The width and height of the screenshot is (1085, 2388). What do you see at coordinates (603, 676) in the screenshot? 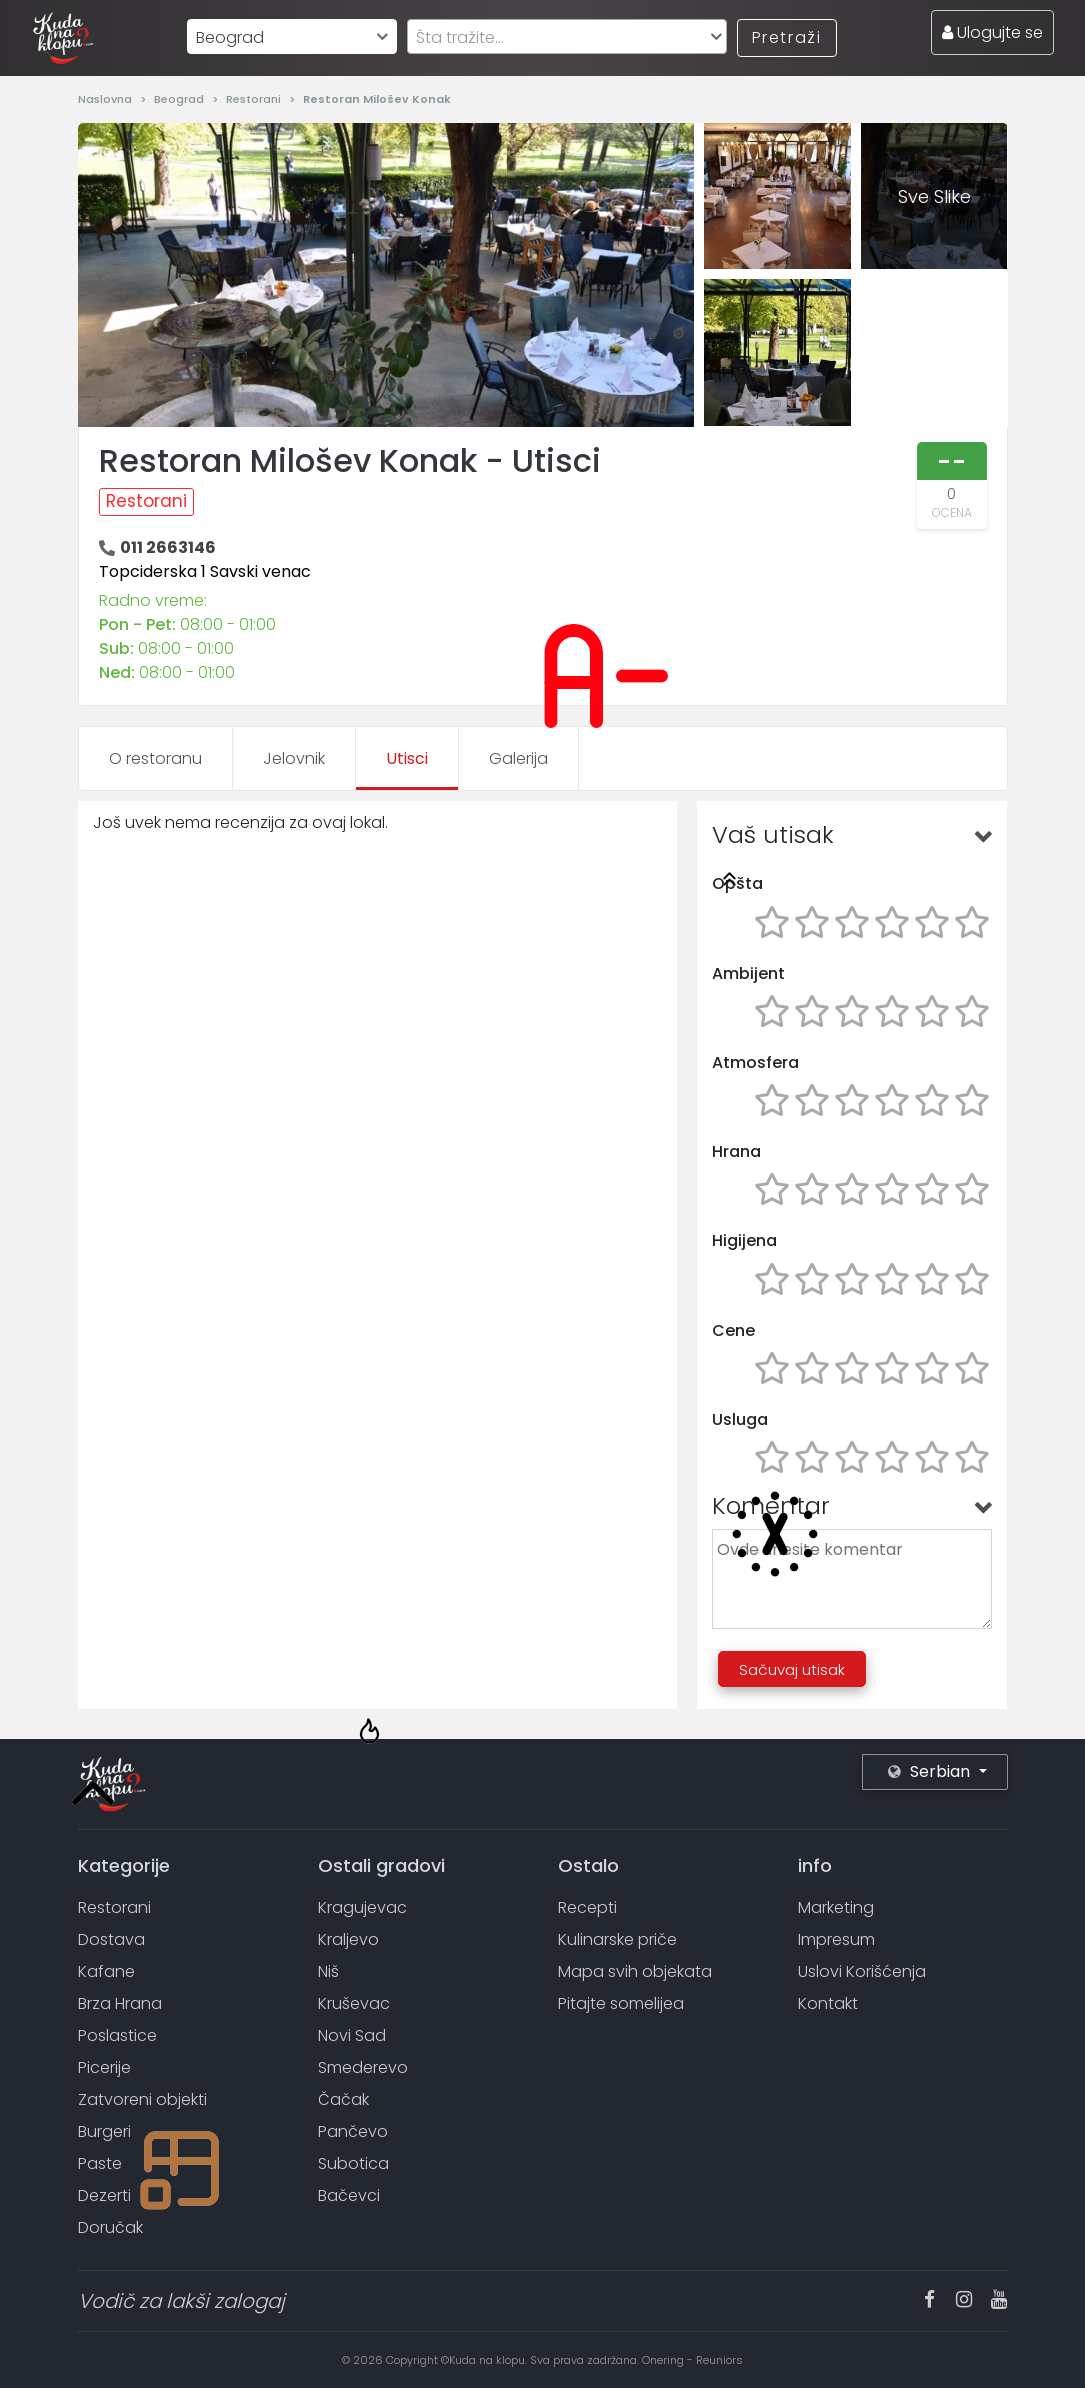
I see `decrease font size` at bounding box center [603, 676].